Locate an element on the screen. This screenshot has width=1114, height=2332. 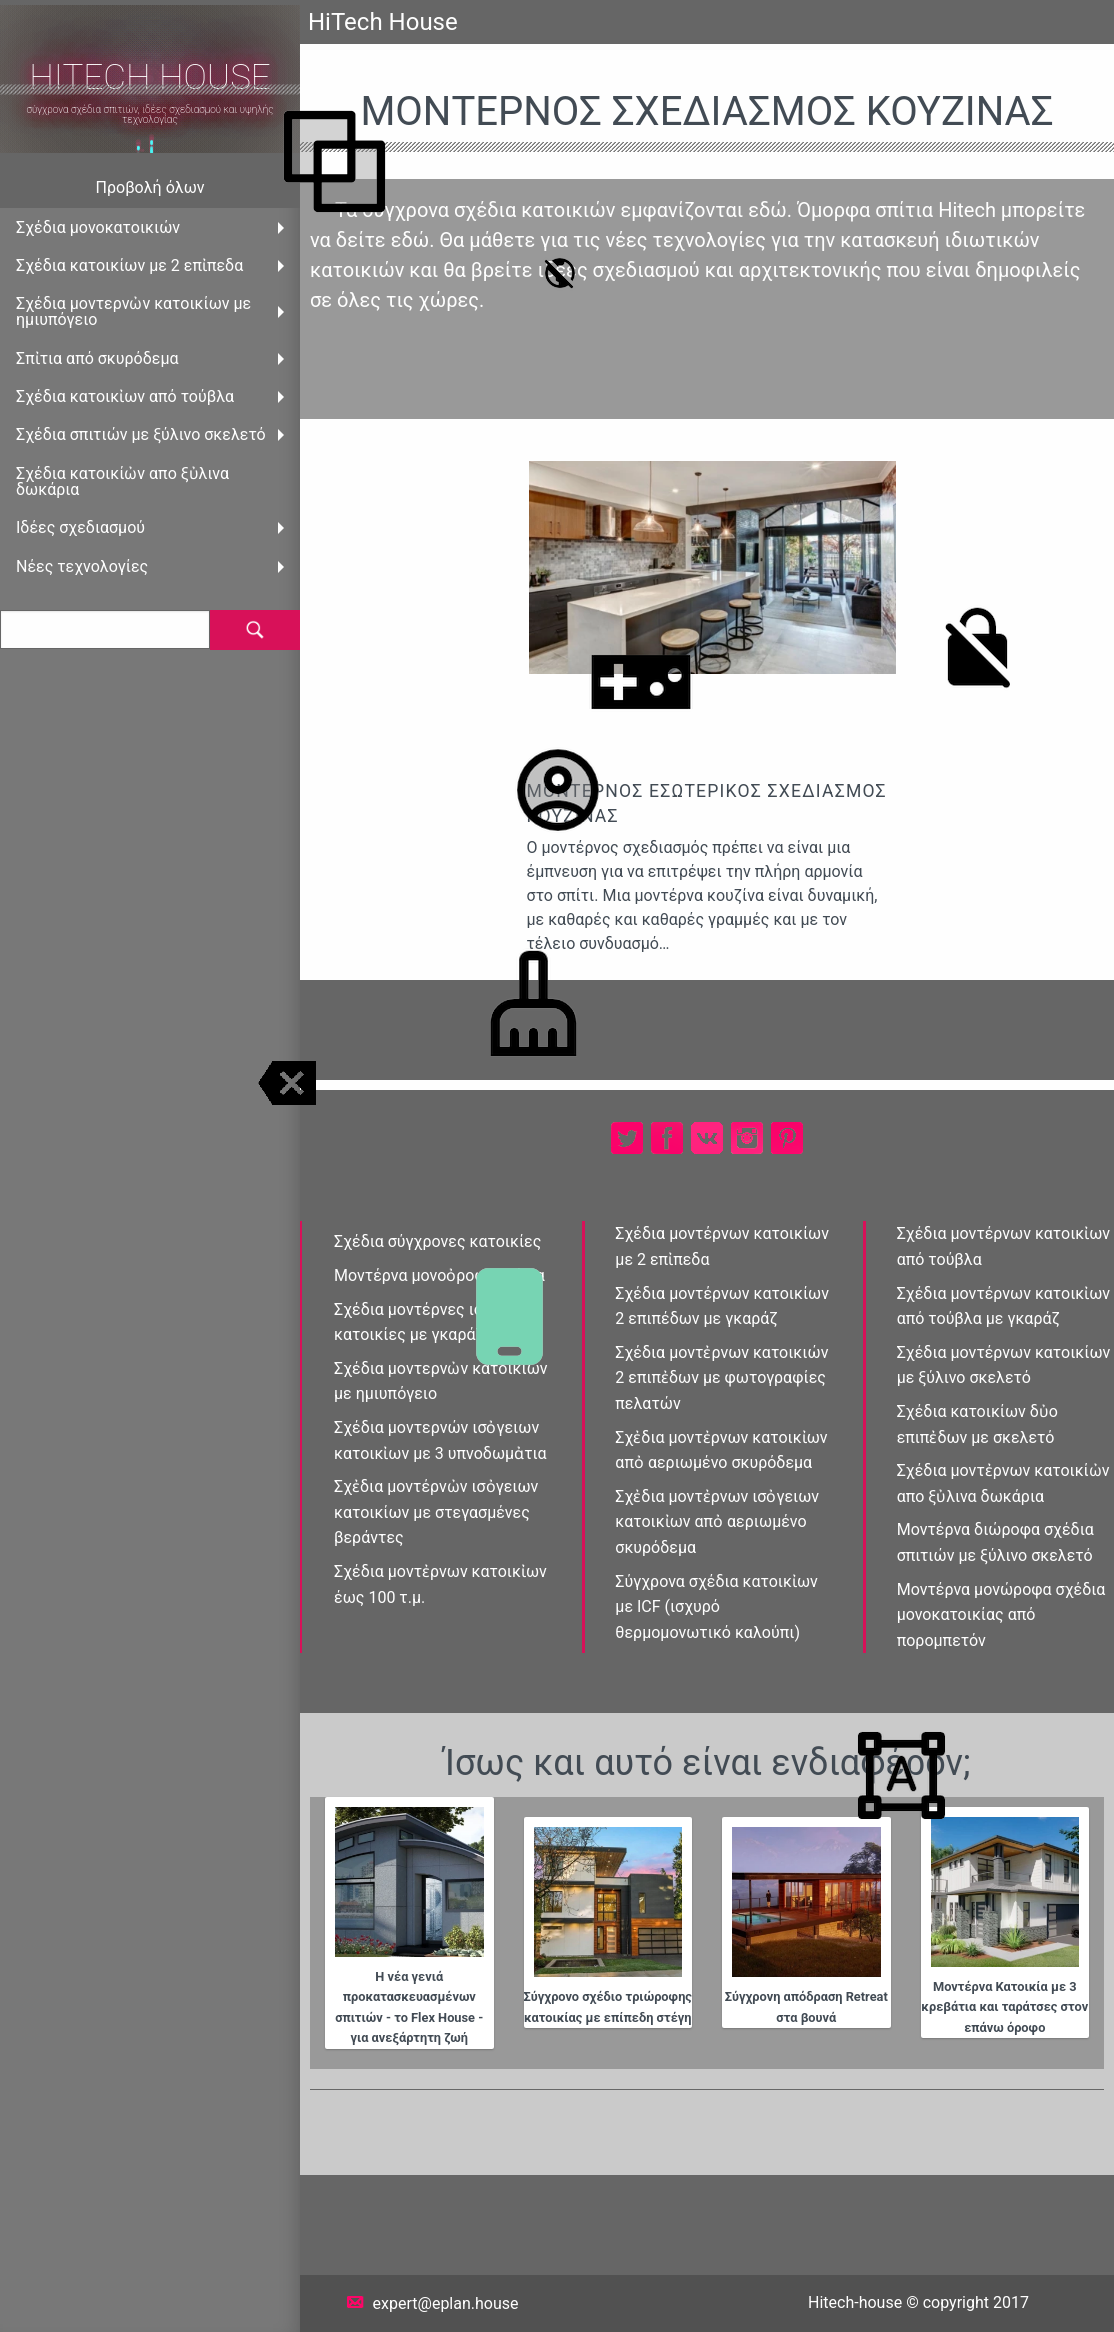
exclude overlapping areas in a design tool is located at coordinates (334, 161).